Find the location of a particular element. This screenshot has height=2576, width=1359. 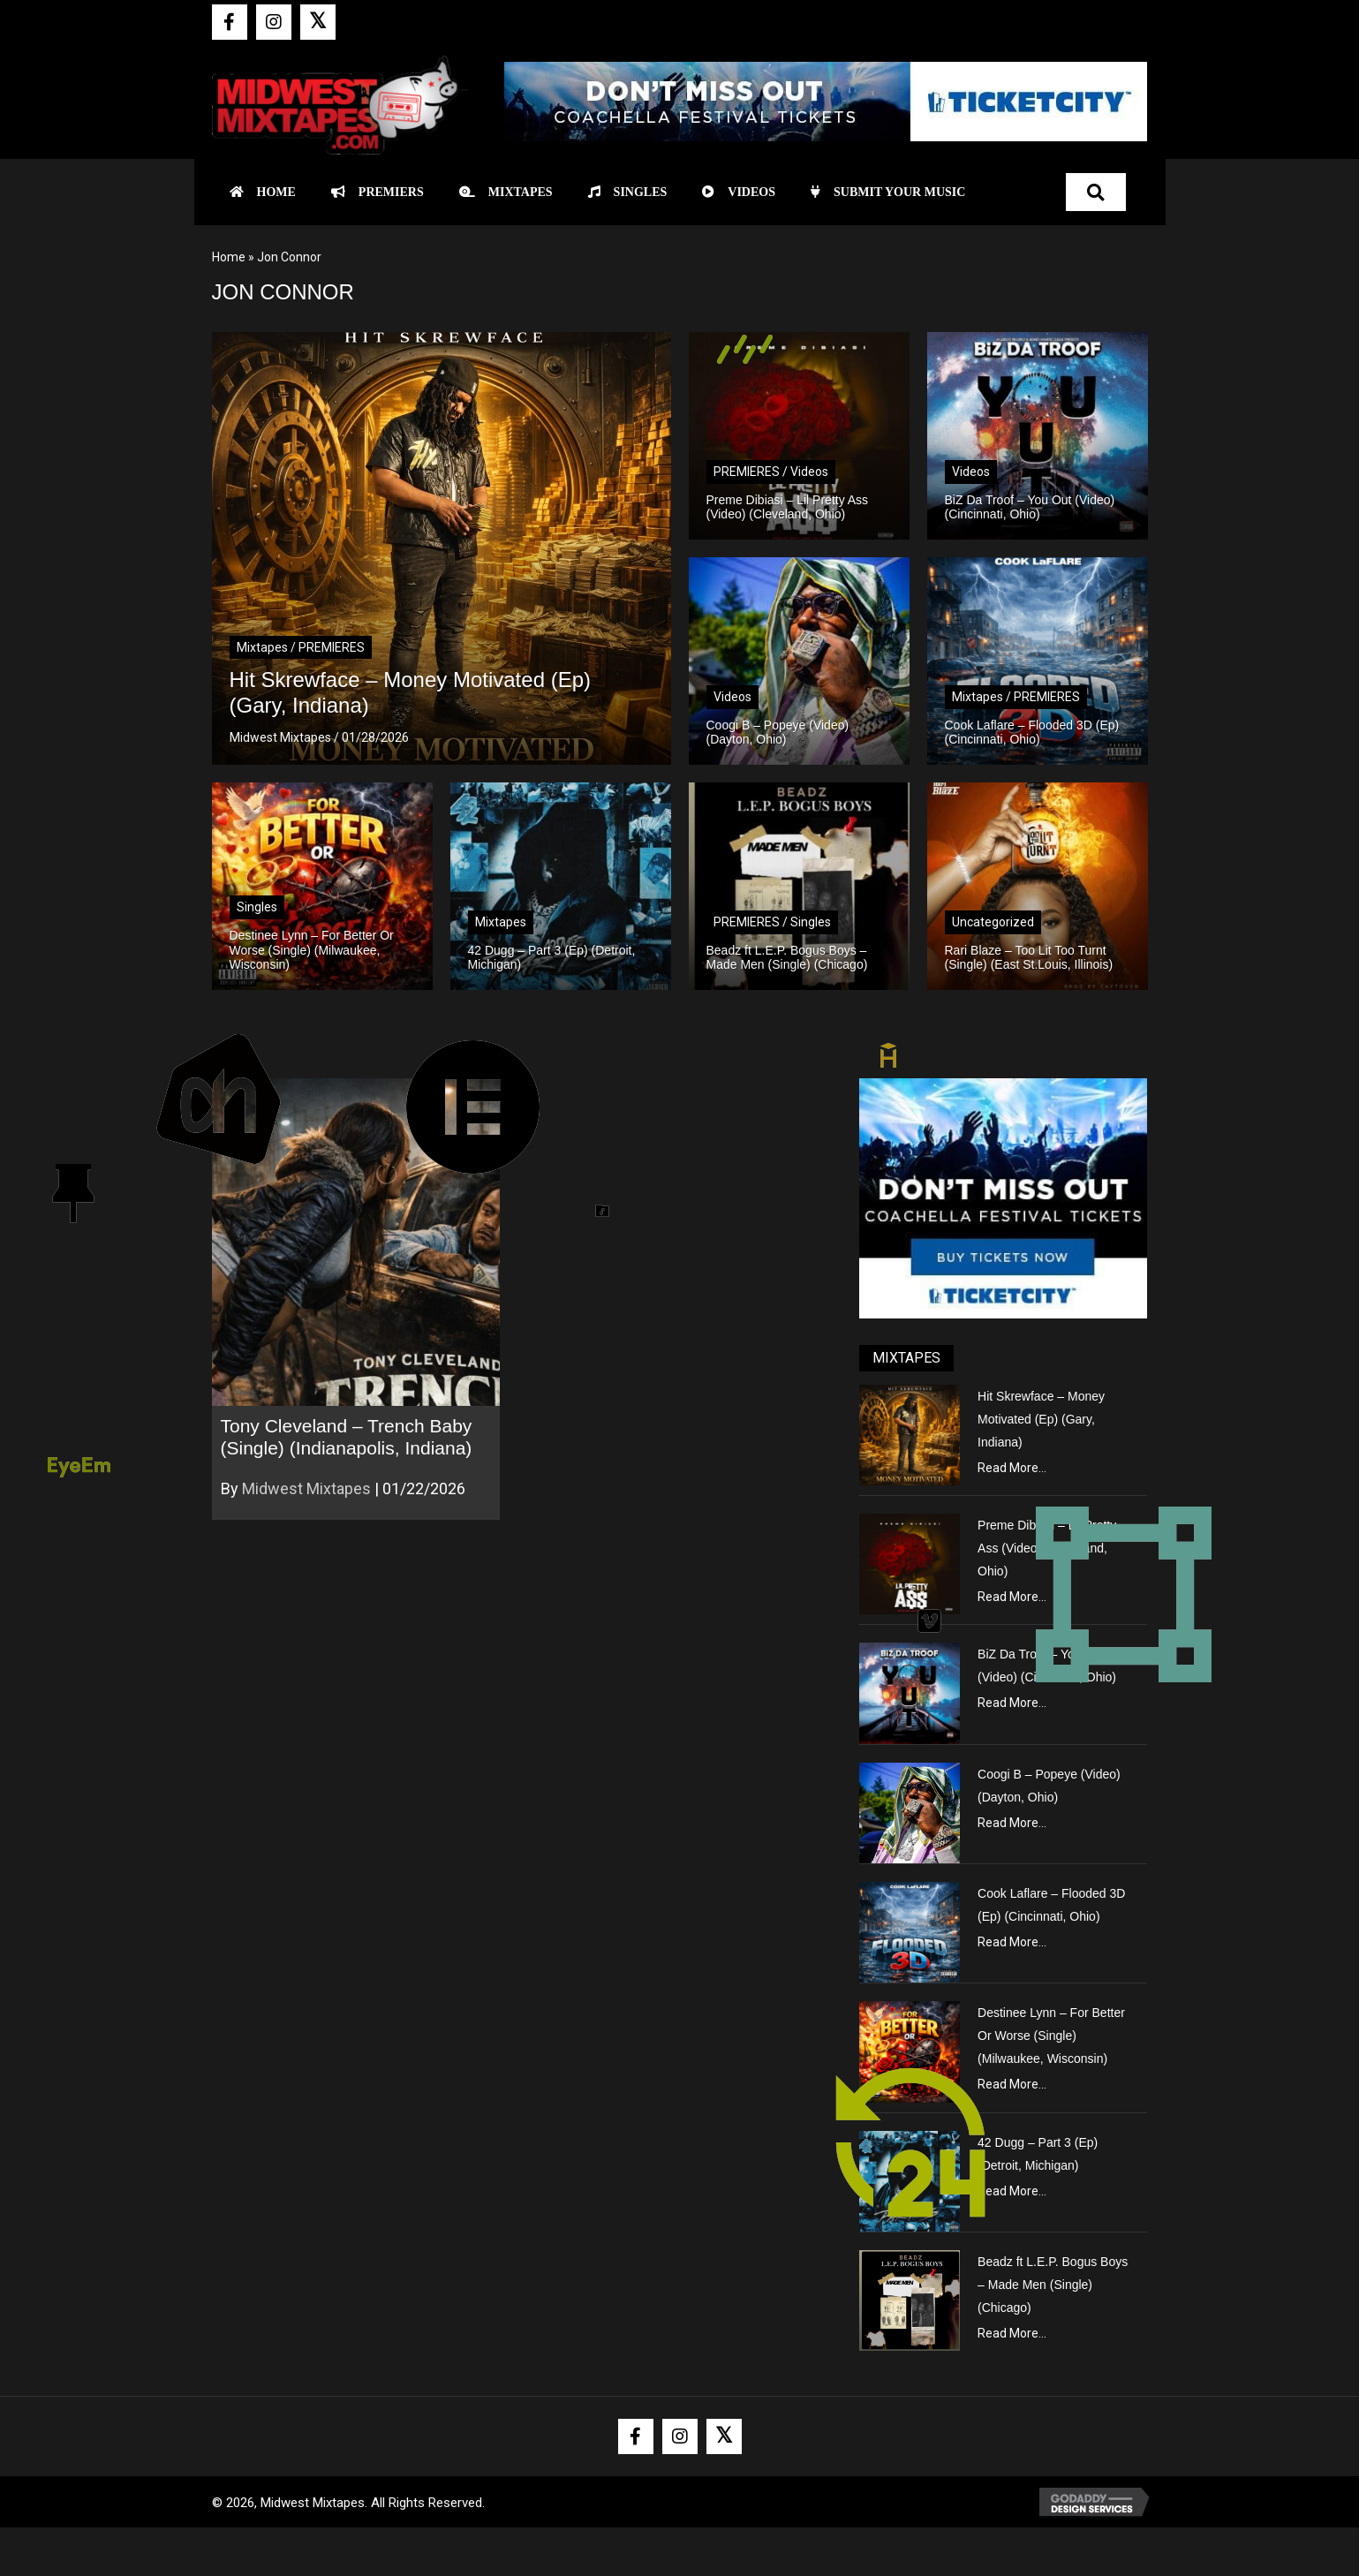

open Elementor website builder is located at coordinates (472, 1107).